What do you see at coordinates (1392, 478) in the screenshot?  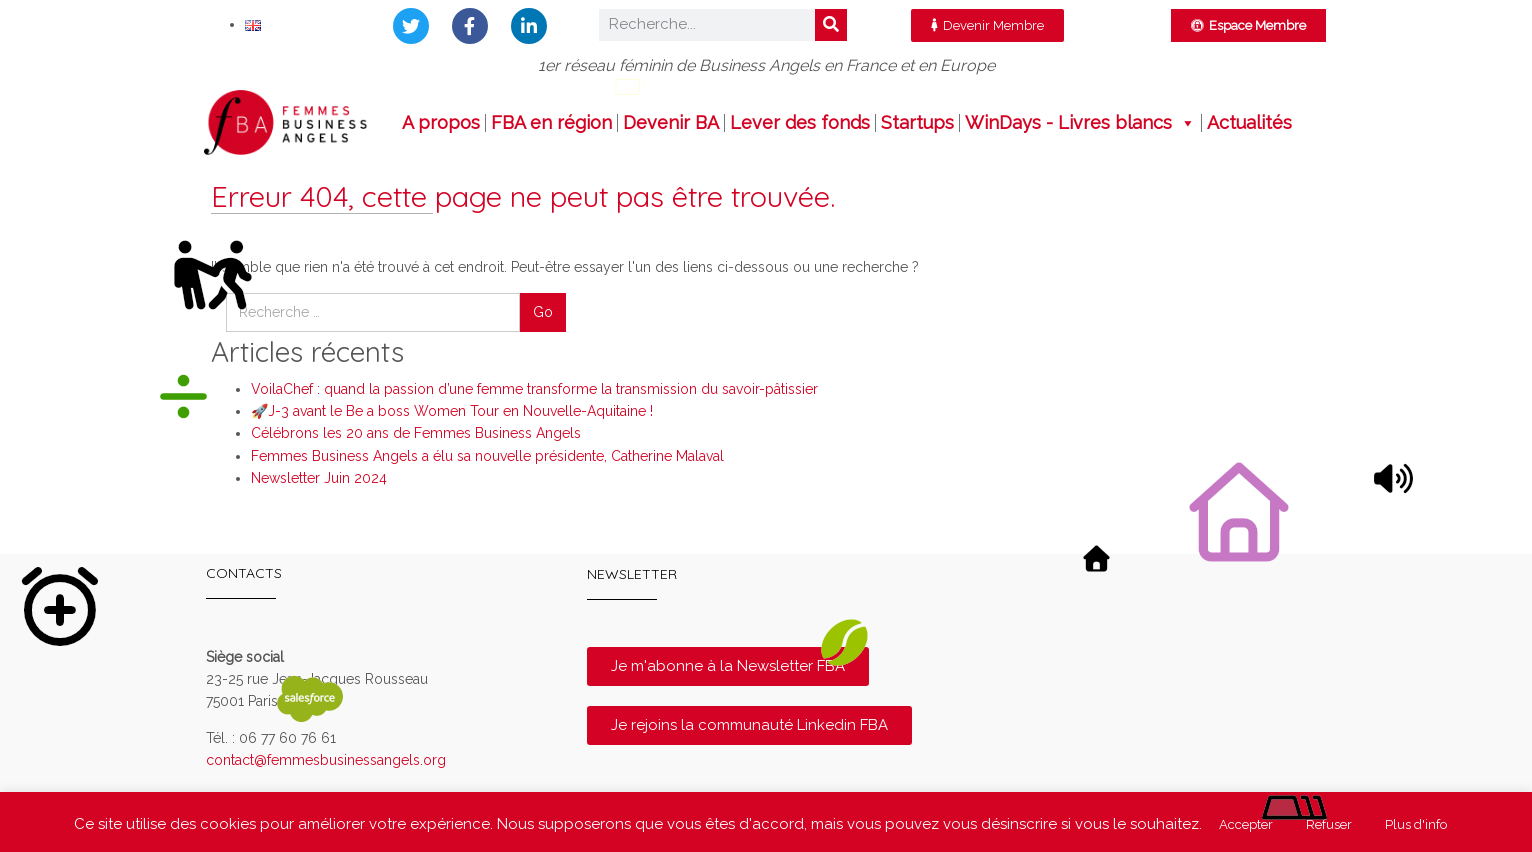 I see `increase audio volume` at bounding box center [1392, 478].